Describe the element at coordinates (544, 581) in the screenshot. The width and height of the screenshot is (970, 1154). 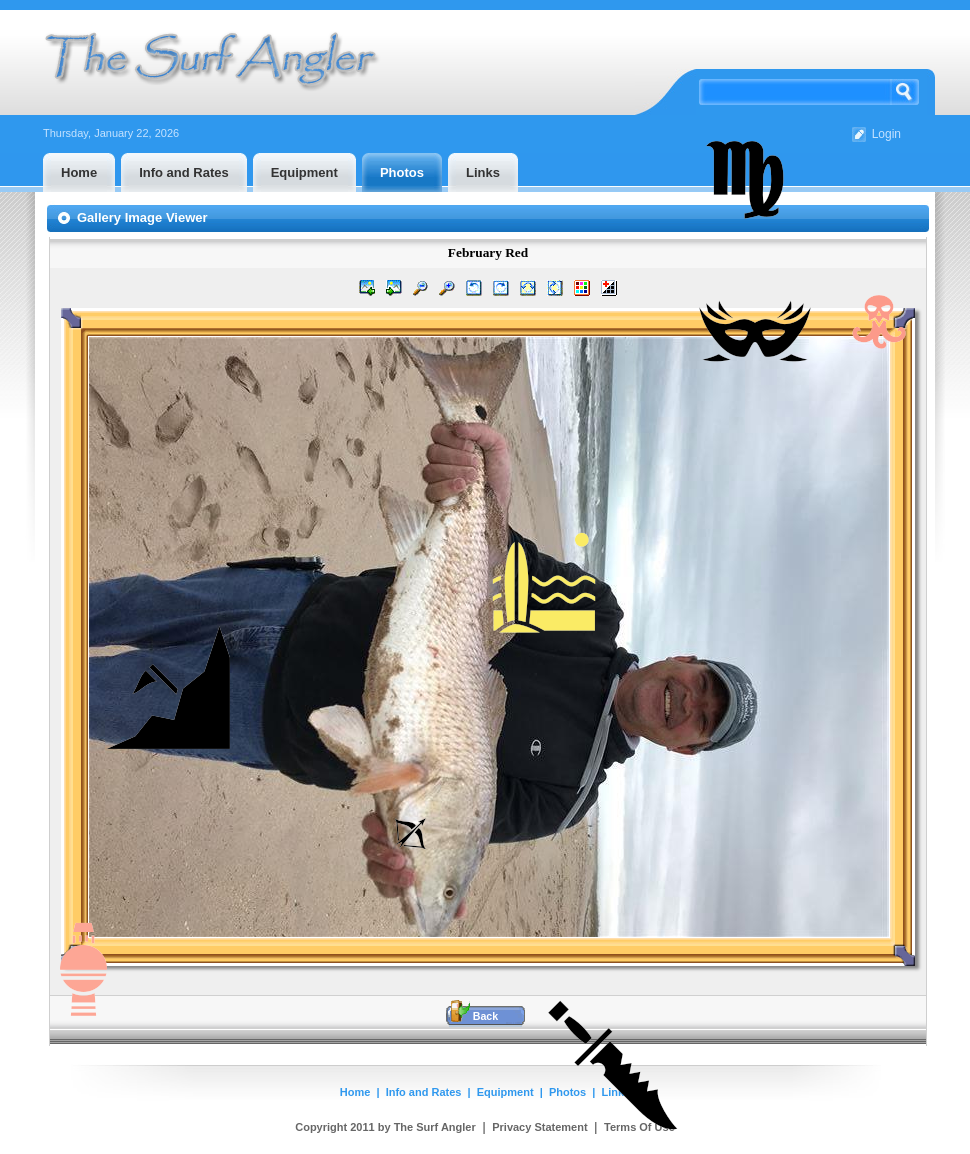
I see `access surfing or water sports activities` at that location.